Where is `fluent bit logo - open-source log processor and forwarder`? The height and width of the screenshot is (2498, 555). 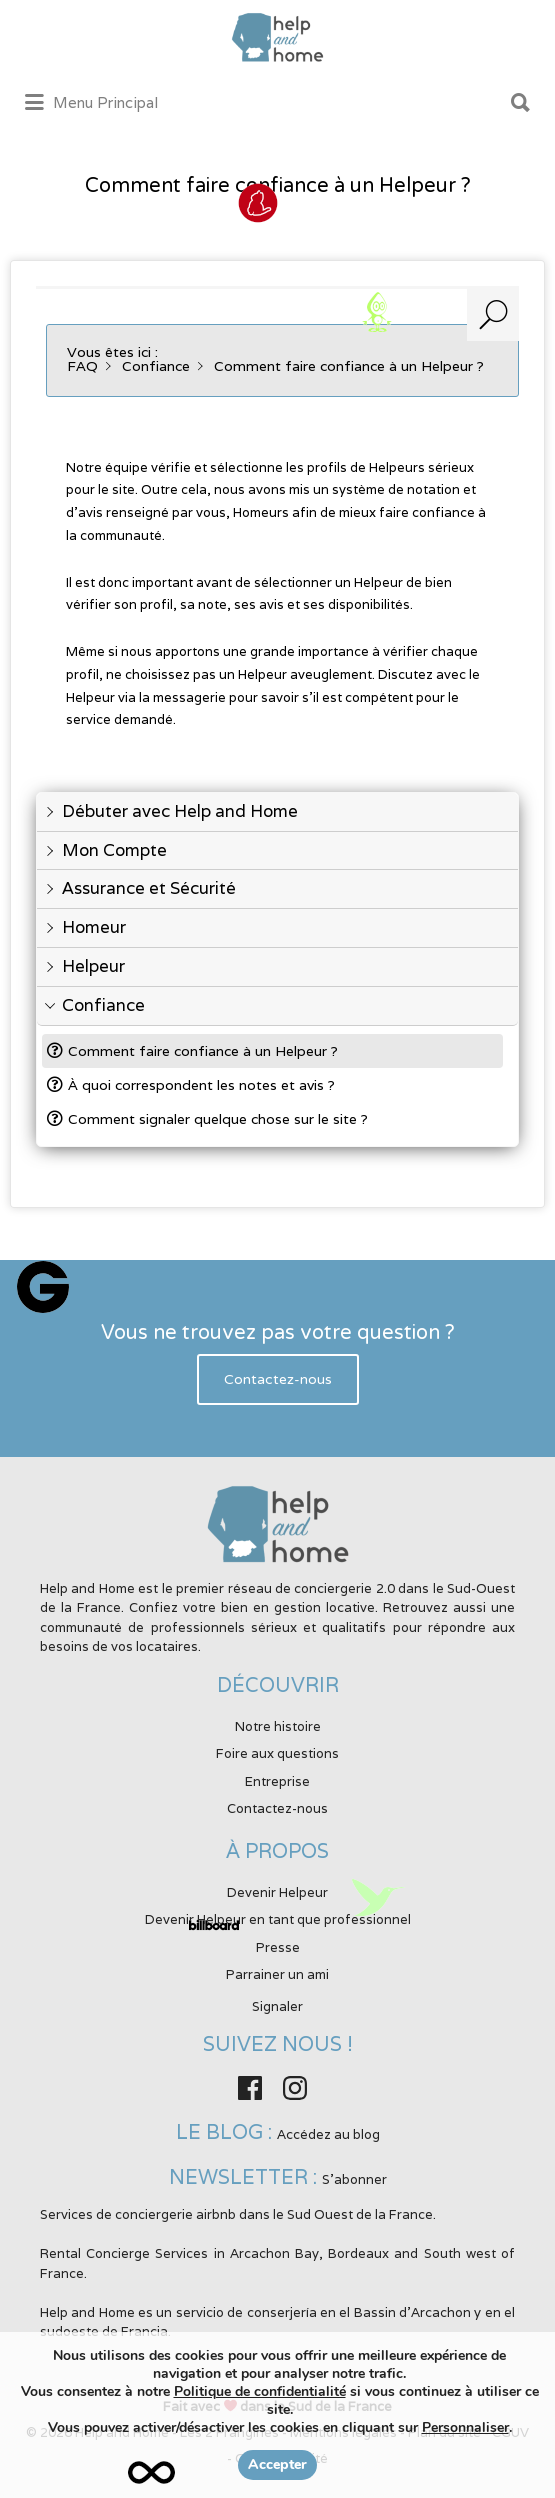
fluent bit logo - open-source log processor and forwarder is located at coordinates (378, 1897).